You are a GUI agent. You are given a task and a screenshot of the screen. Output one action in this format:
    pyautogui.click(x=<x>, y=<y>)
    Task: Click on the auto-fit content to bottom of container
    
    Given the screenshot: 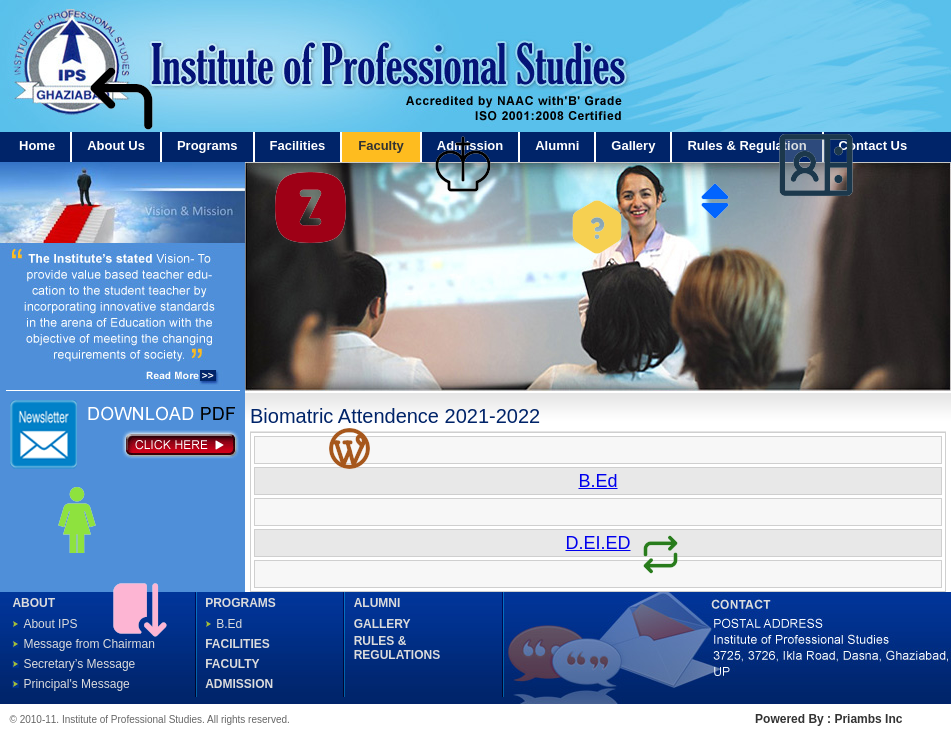 What is the action you would take?
    pyautogui.click(x=138, y=608)
    